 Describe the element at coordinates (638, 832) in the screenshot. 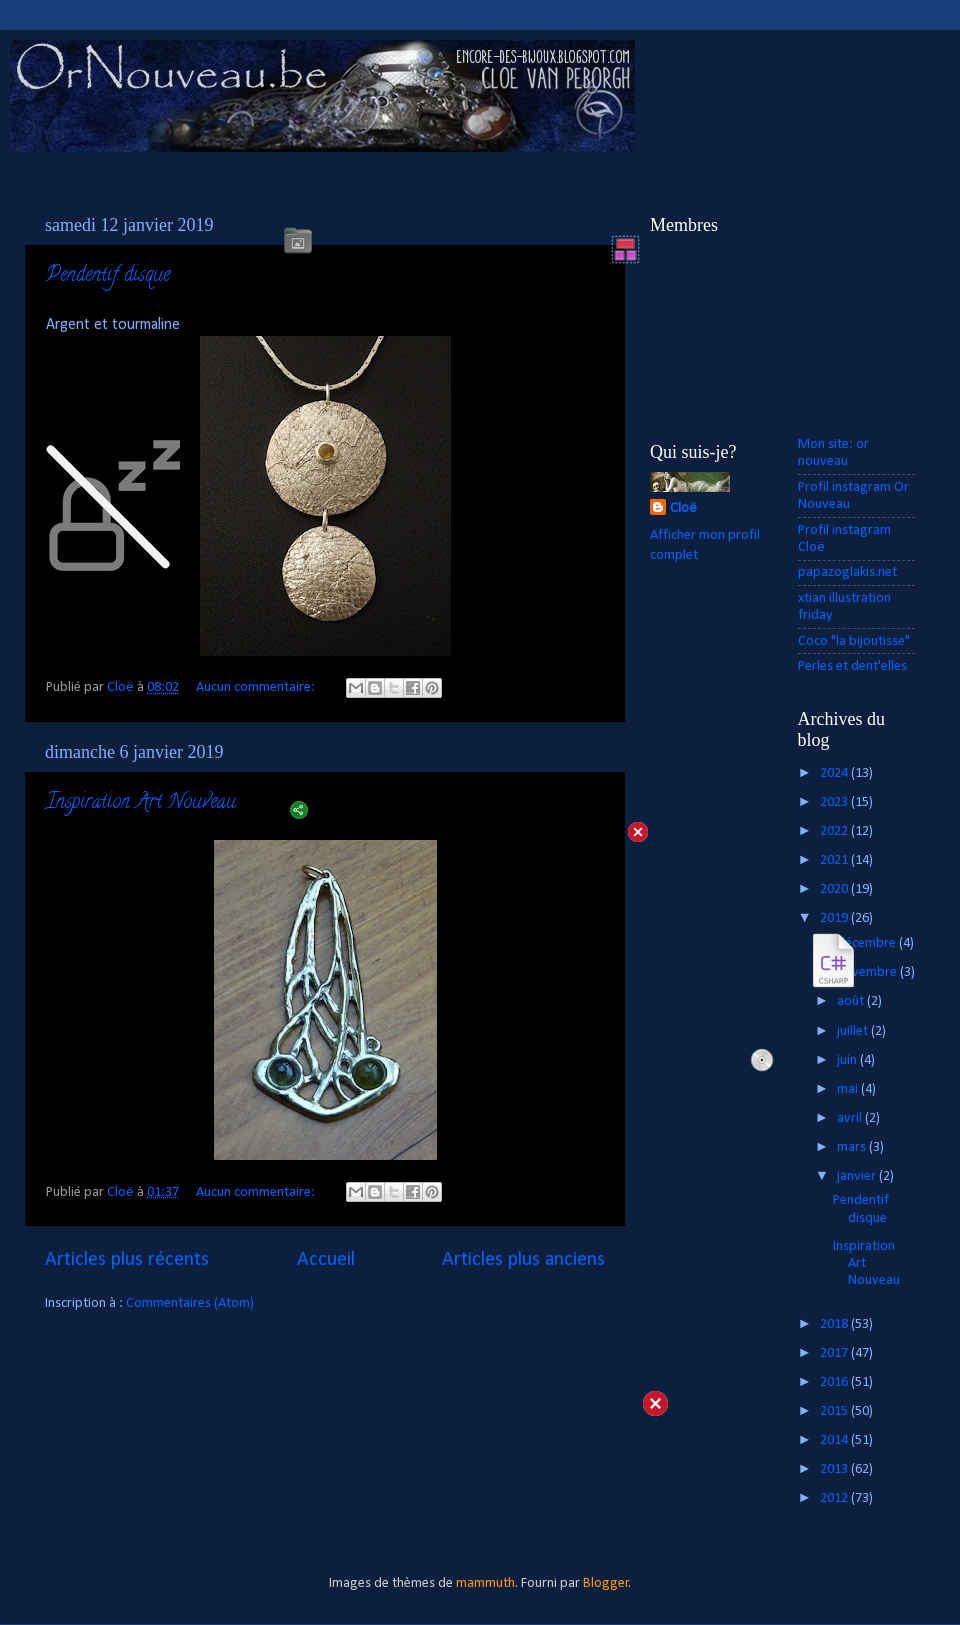

I see `cancel the current action or operation` at that location.